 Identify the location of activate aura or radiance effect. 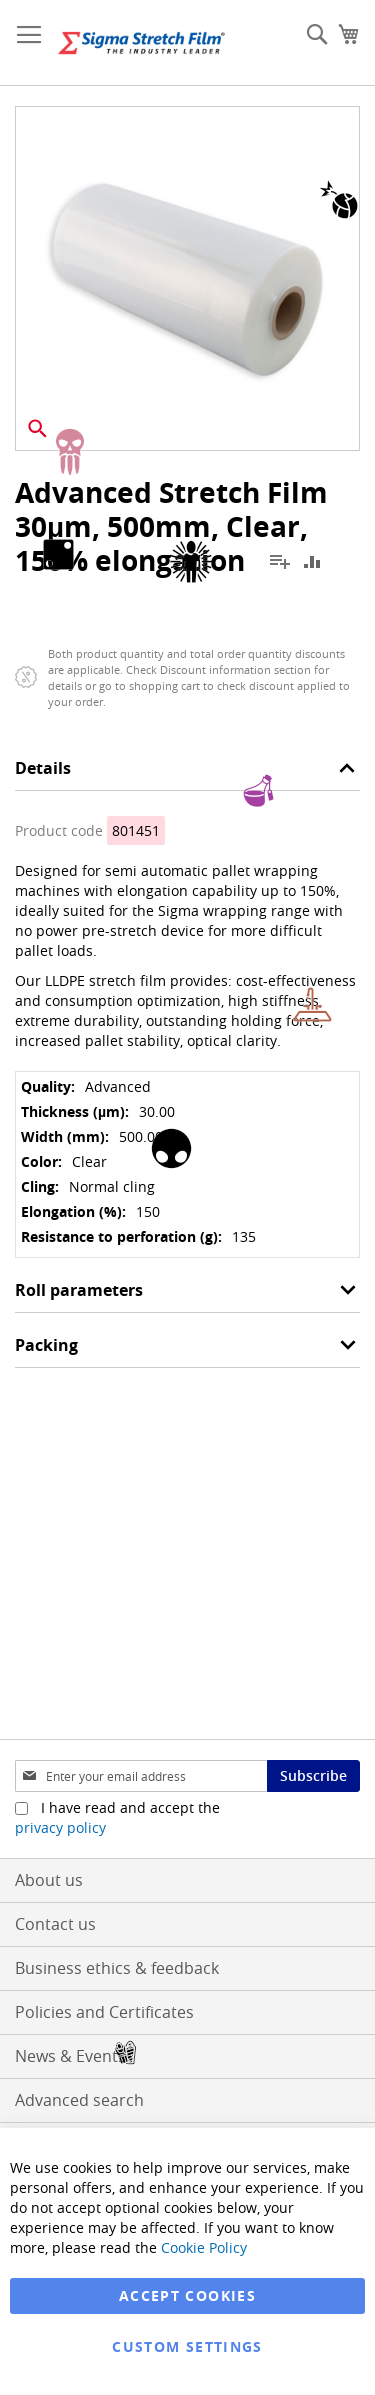
(190, 561).